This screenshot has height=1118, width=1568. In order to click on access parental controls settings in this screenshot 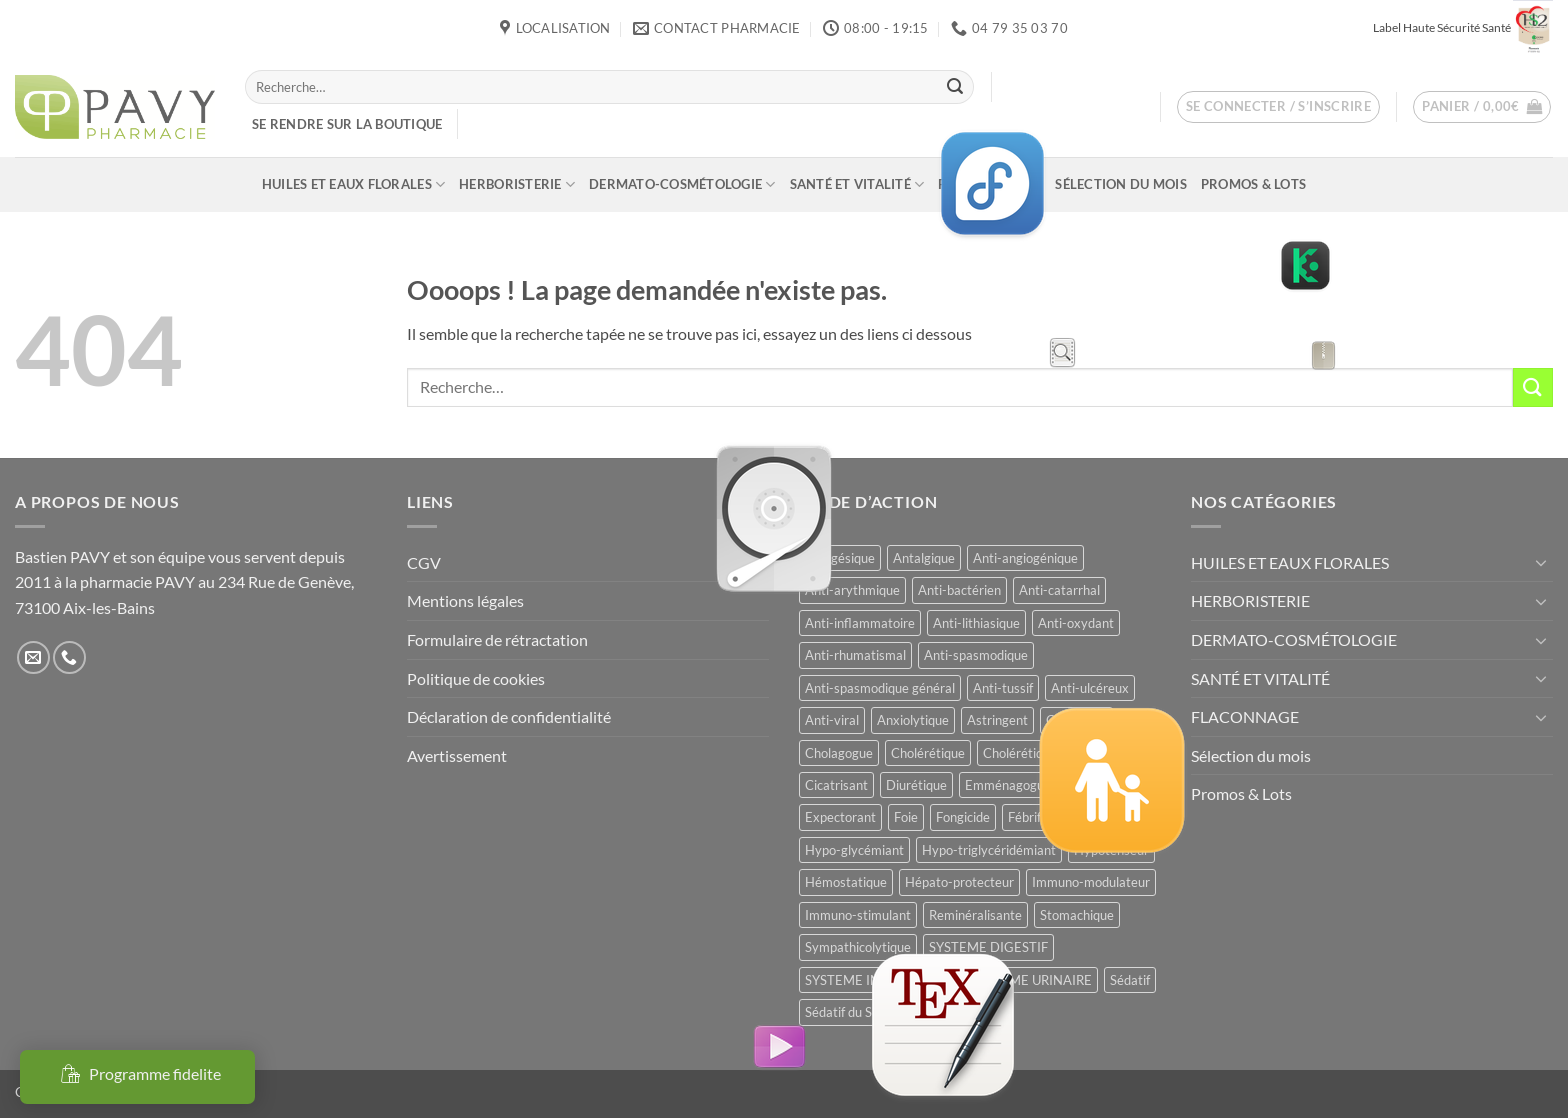, I will do `click(1112, 783)`.